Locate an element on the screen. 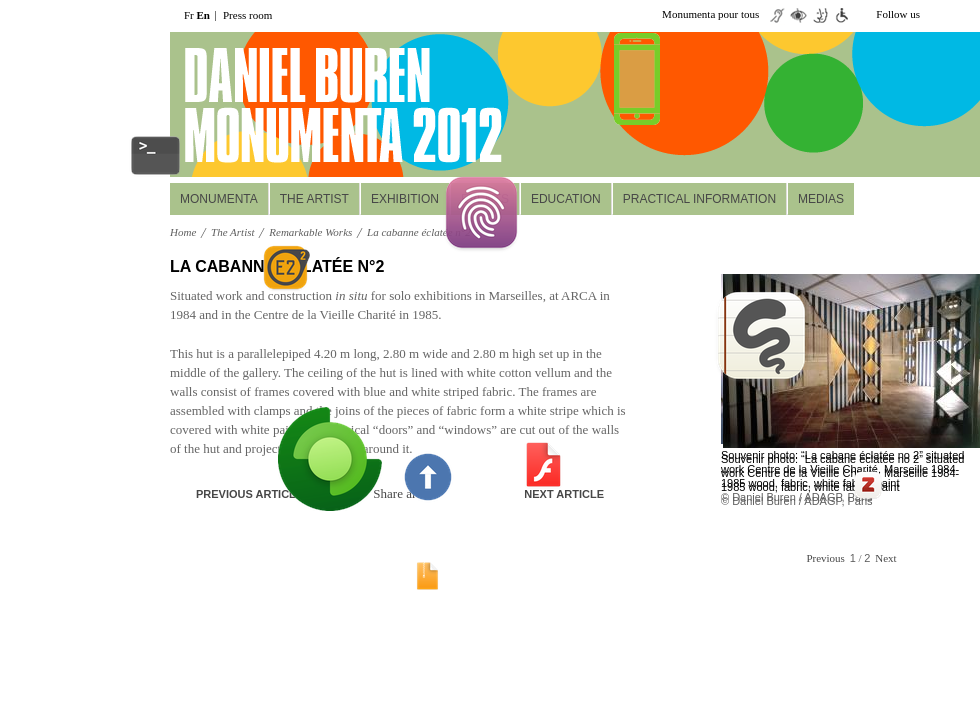 The image size is (980, 720). open fingerprint authentication settings is located at coordinates (481, 212).